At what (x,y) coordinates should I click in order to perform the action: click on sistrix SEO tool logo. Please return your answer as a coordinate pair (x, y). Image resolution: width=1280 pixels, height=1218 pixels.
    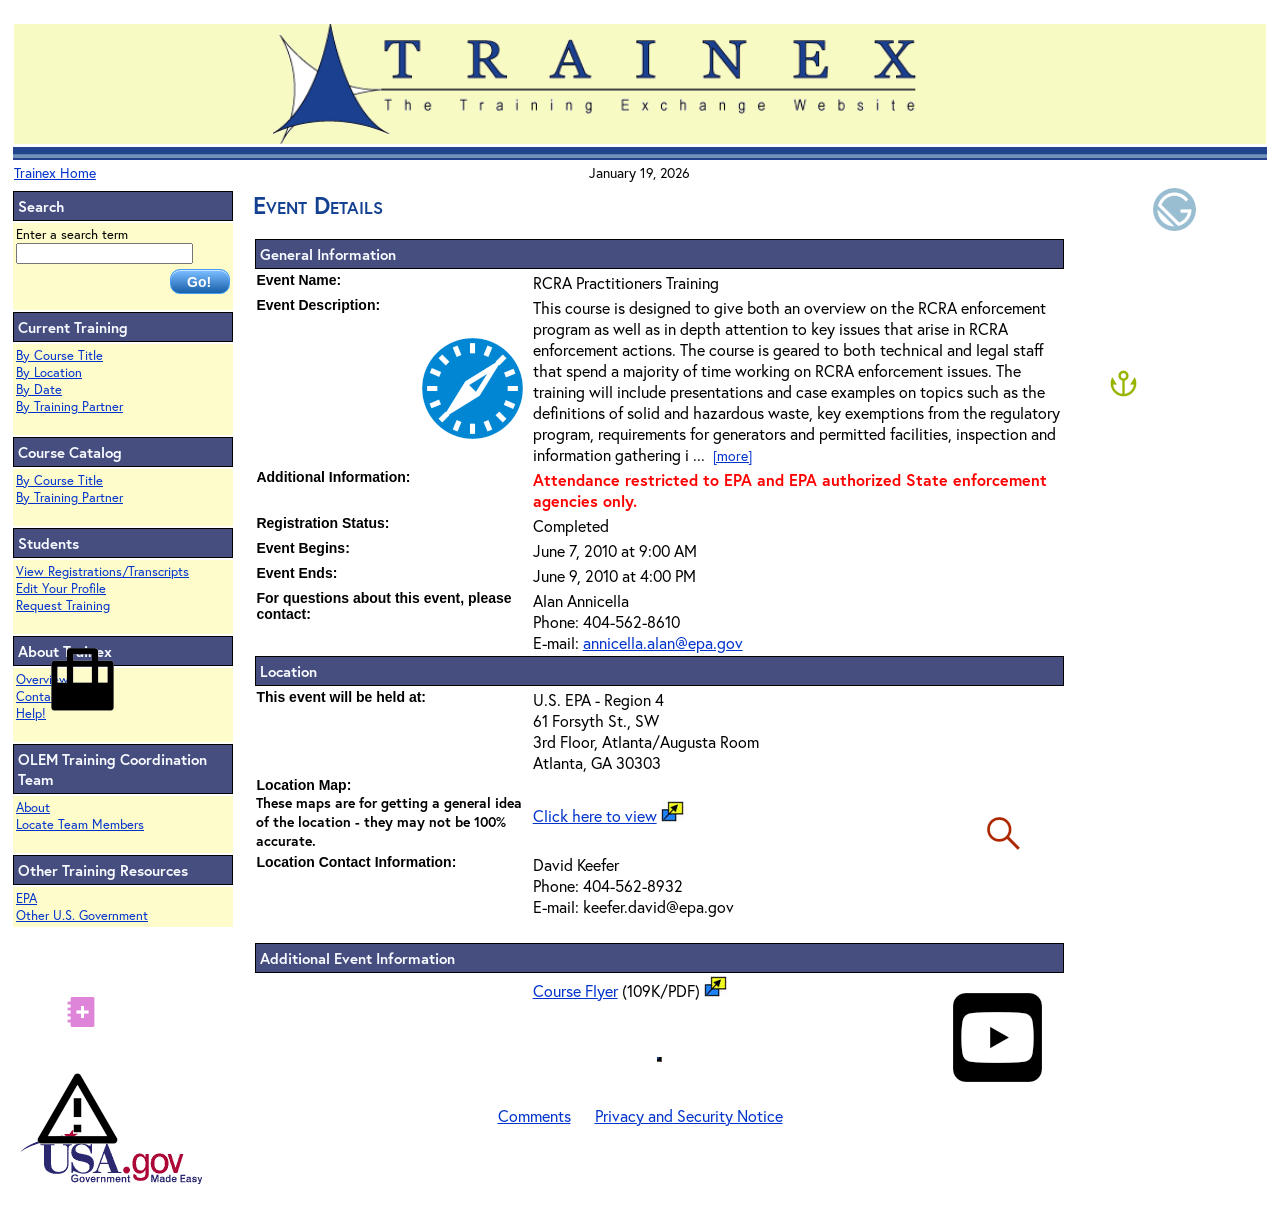
    Looking at the image, I should click on (1003, 833).